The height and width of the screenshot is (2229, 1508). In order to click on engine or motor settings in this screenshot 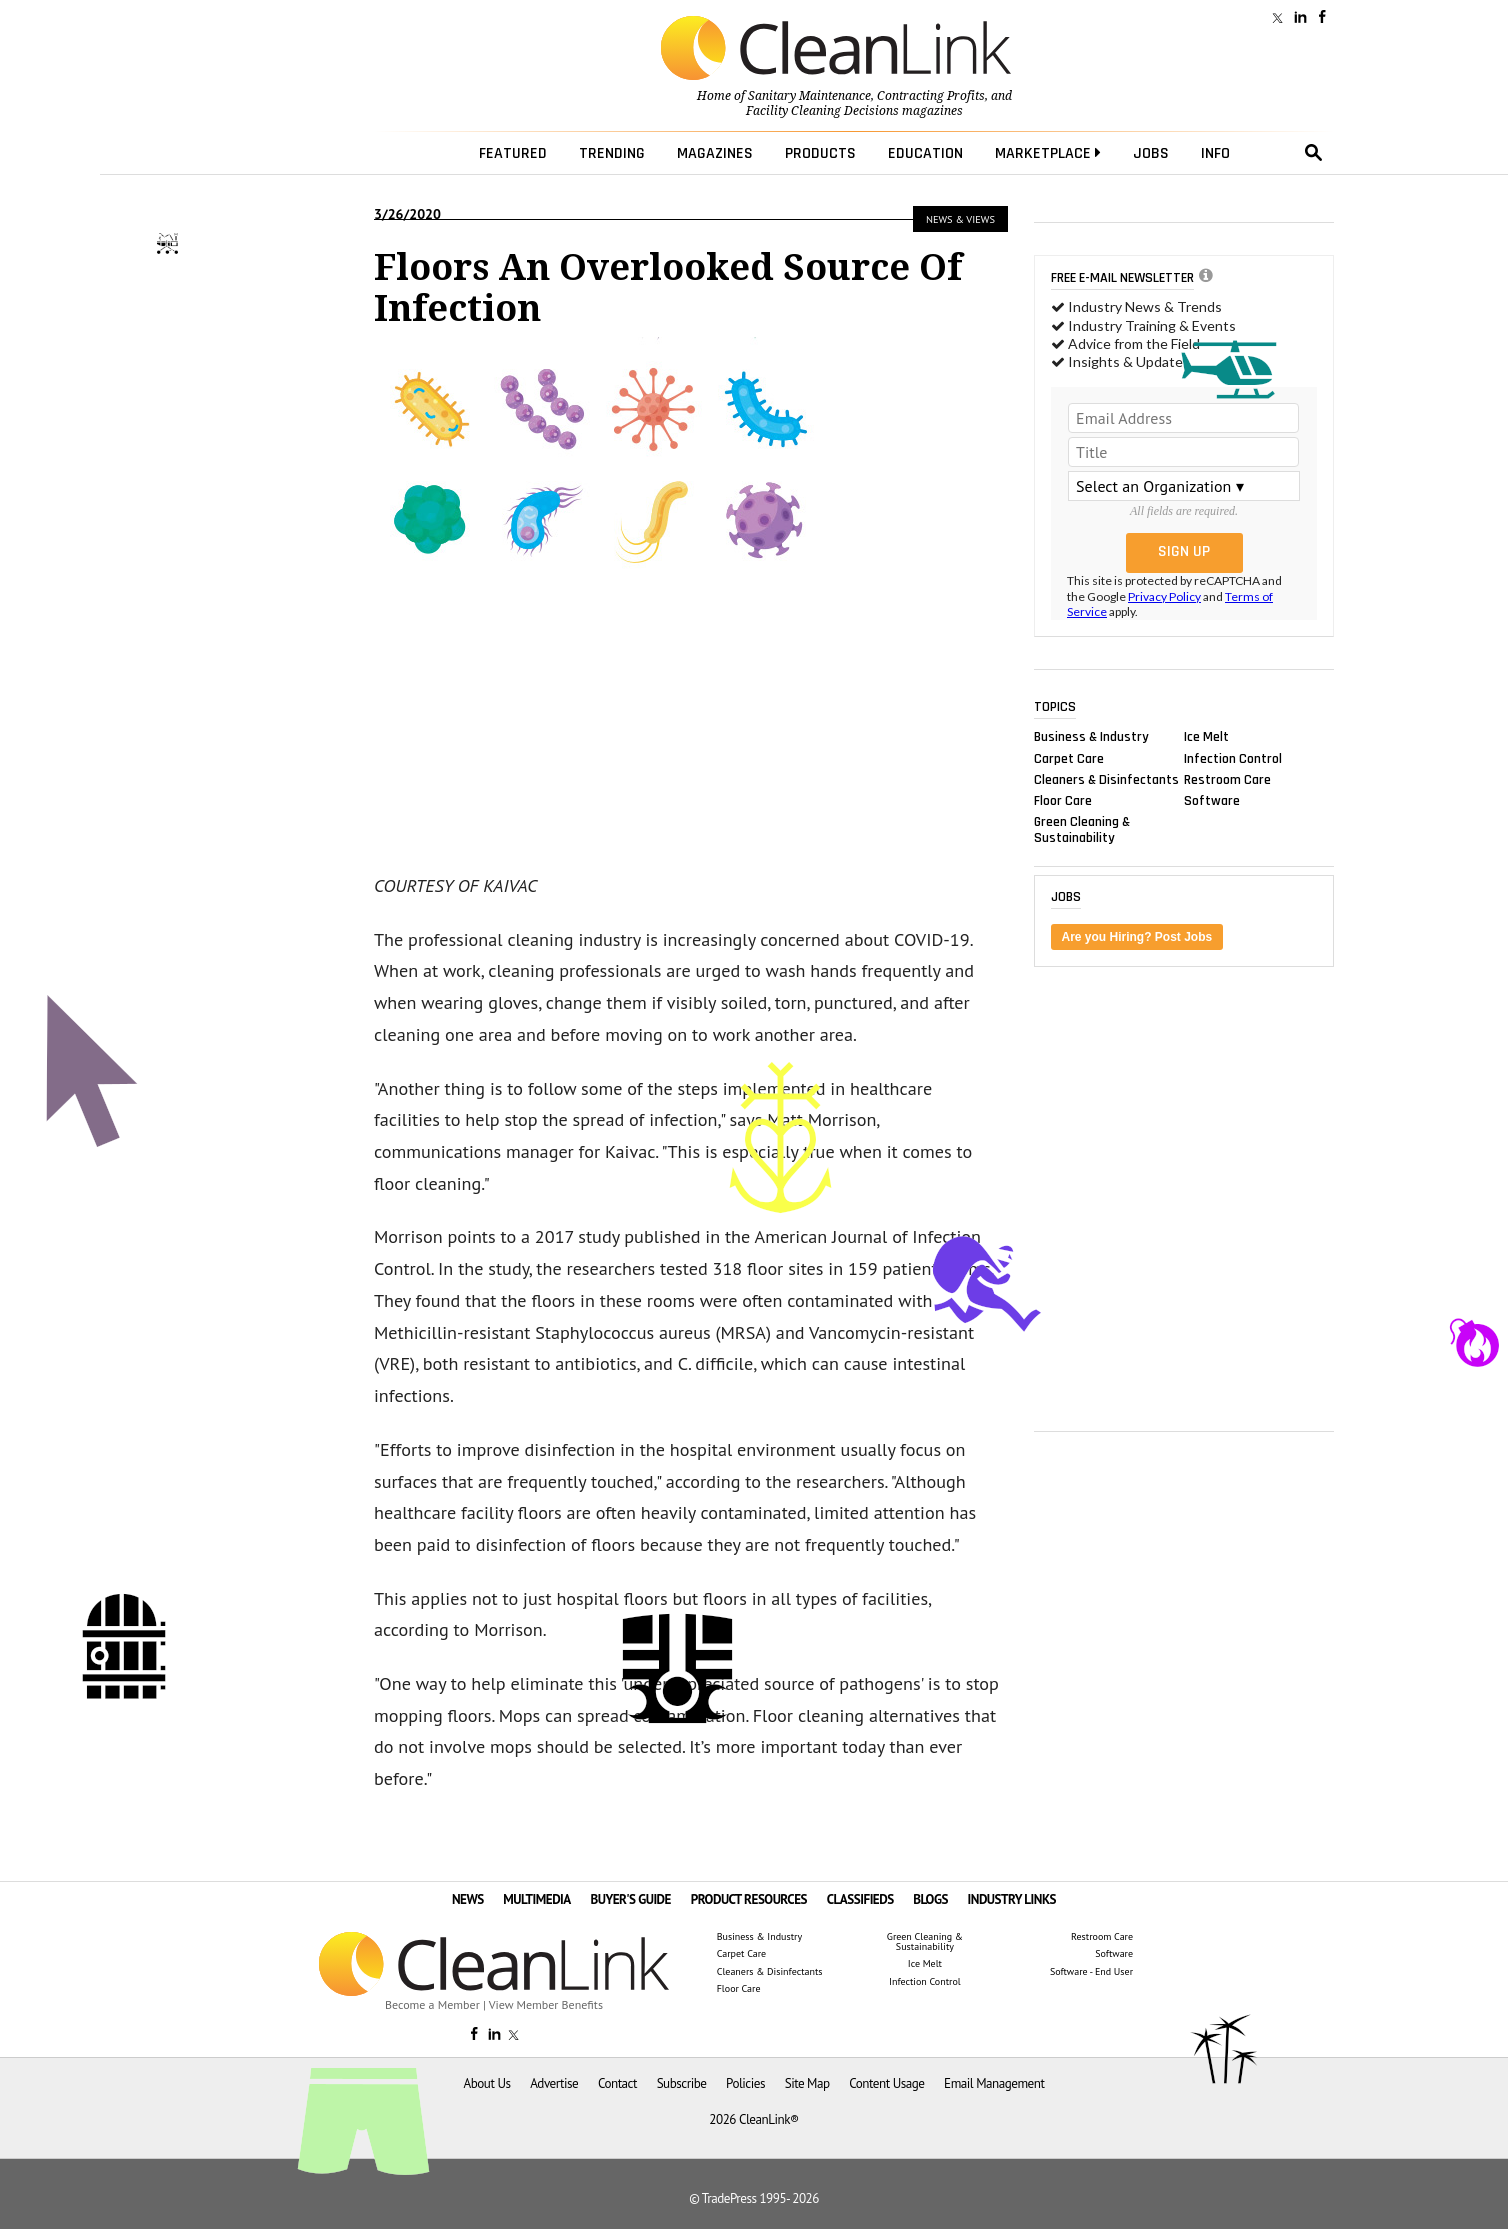, I will do `click(677, 1668)`.